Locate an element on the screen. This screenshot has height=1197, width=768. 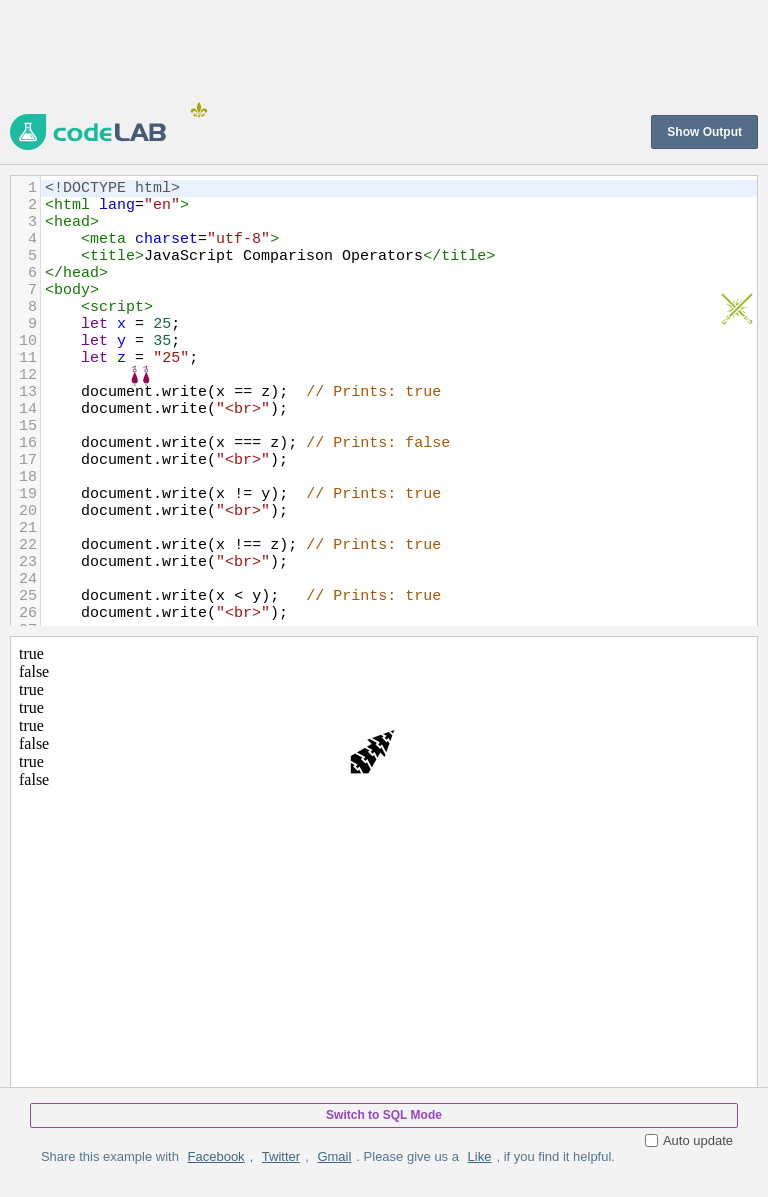
access lightsaber combat or duel mode is located at coordinates (737, 309).